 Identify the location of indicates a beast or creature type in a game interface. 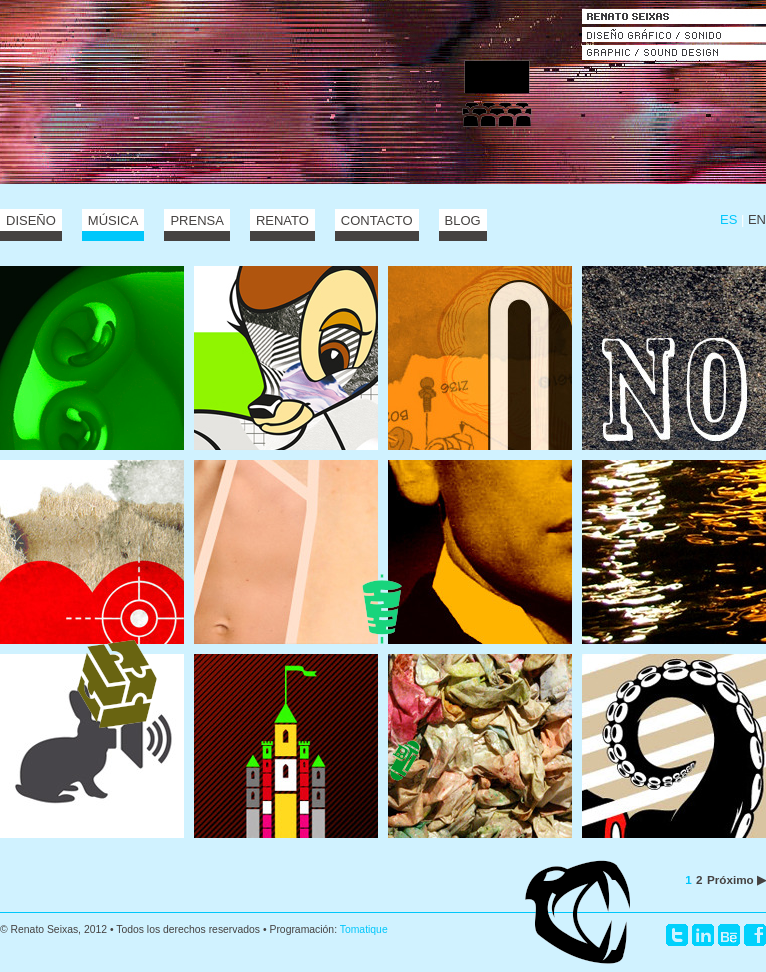
(578, 912).